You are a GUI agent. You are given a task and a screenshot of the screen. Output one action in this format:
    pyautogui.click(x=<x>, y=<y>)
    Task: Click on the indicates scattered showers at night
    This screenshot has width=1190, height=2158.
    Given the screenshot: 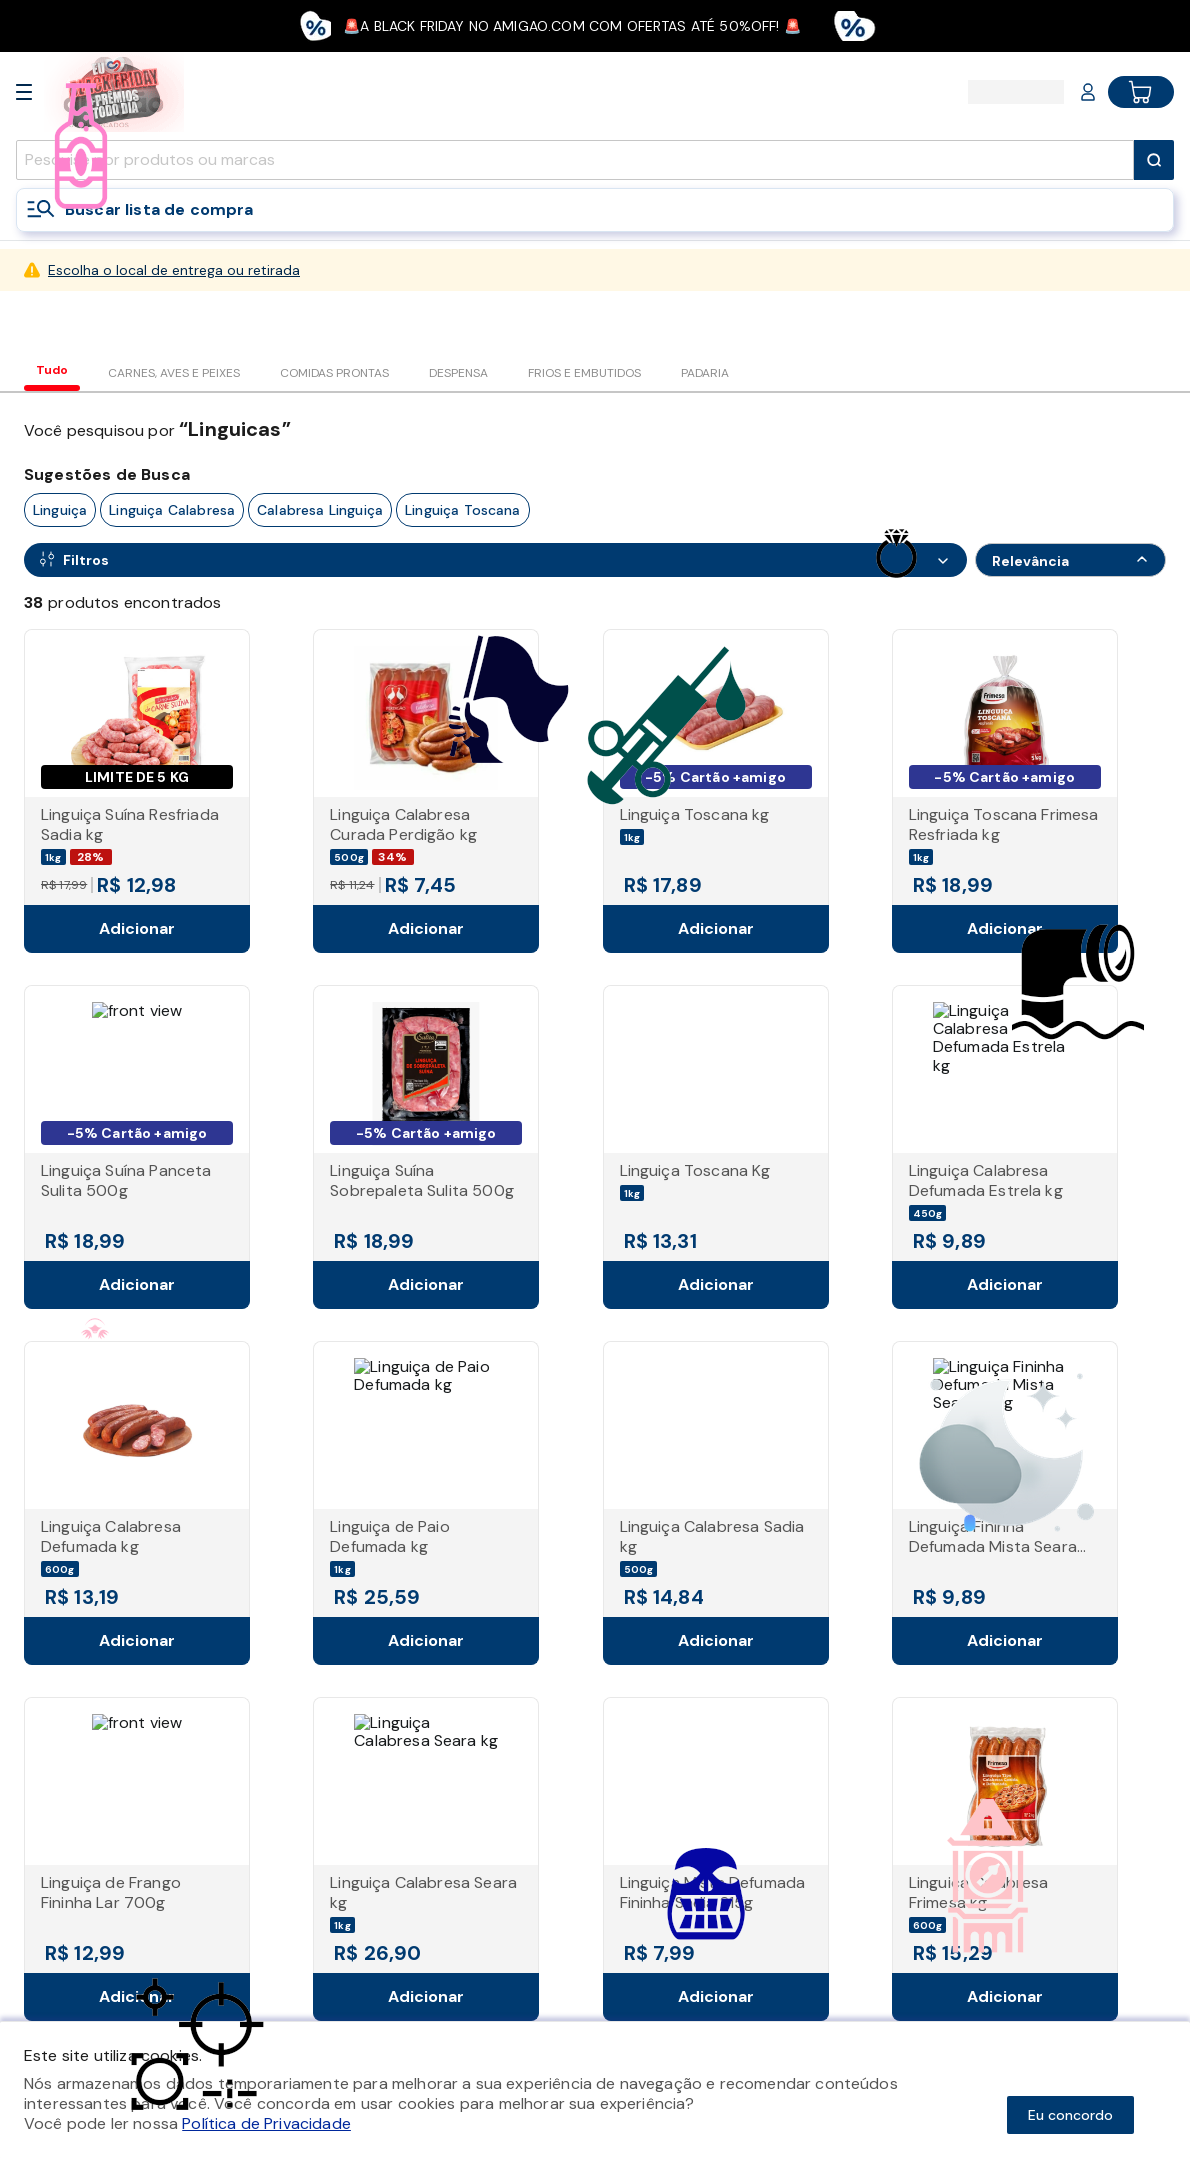 What is the action you would take?
    pyautogui.click(x=1006, y=1452)
    